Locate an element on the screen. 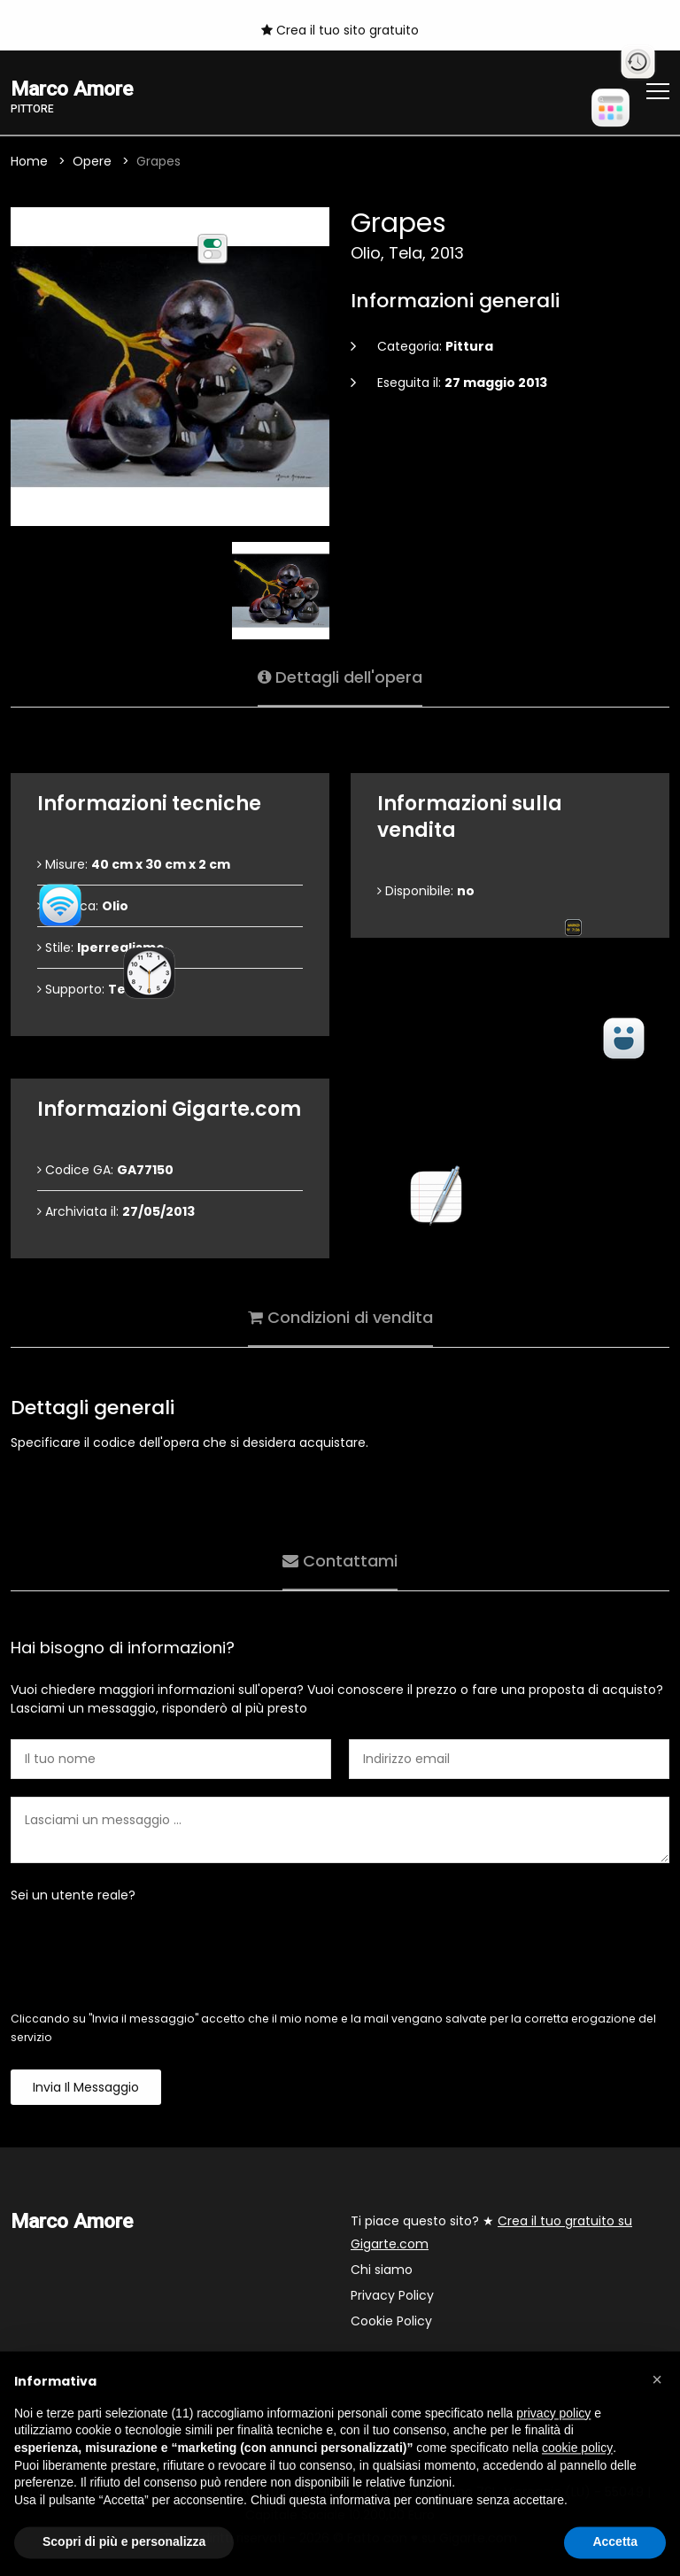 The height and width of the screenshot is (2576, 680). open Airport Utility to manage Apple wireless devices is located at coordinates (60, 905).